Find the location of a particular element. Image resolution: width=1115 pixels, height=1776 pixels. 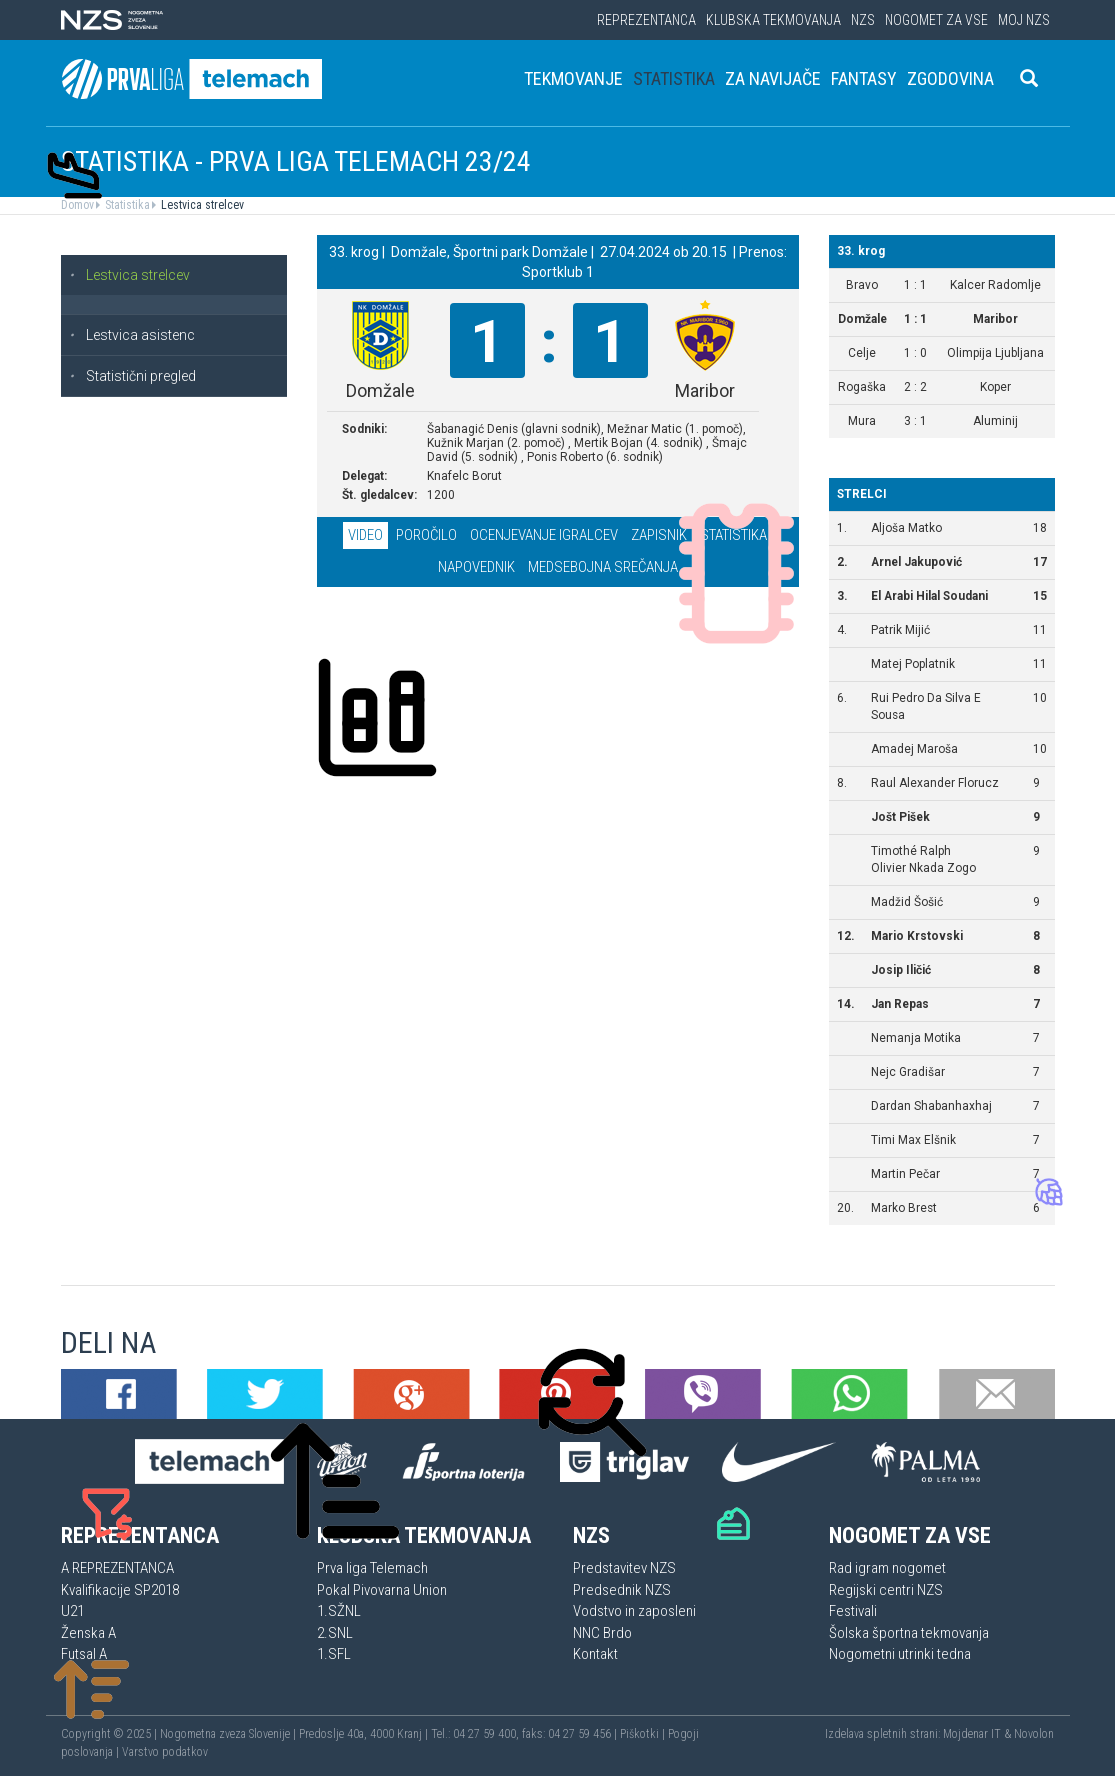

filter results by price or cost is located at coordinates (106, 1512).